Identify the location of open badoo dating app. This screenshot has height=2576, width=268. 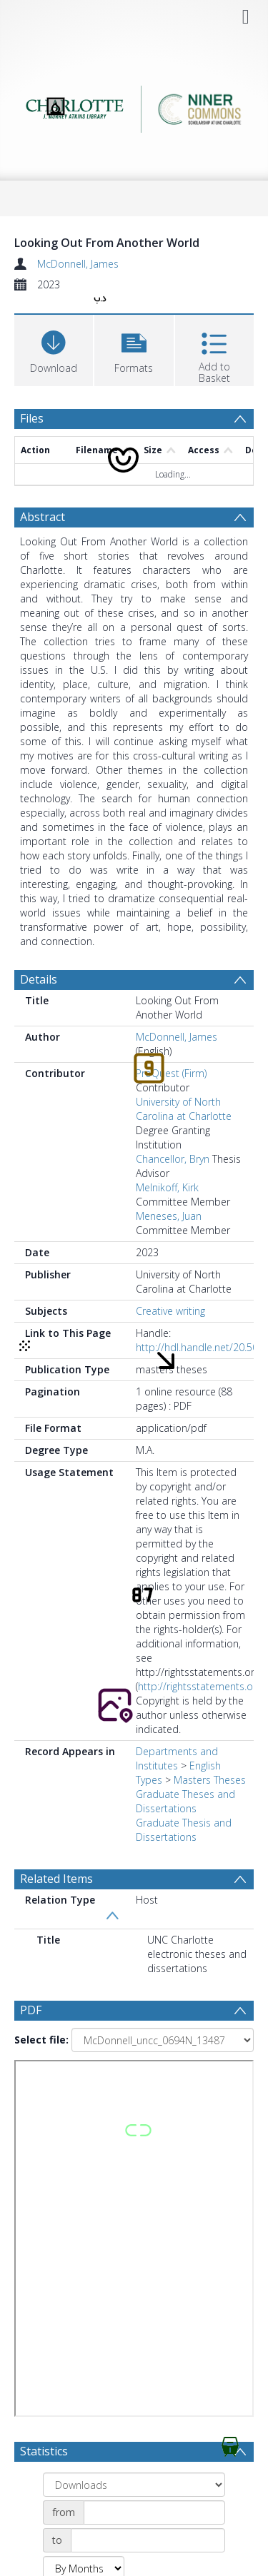
(123, 460).